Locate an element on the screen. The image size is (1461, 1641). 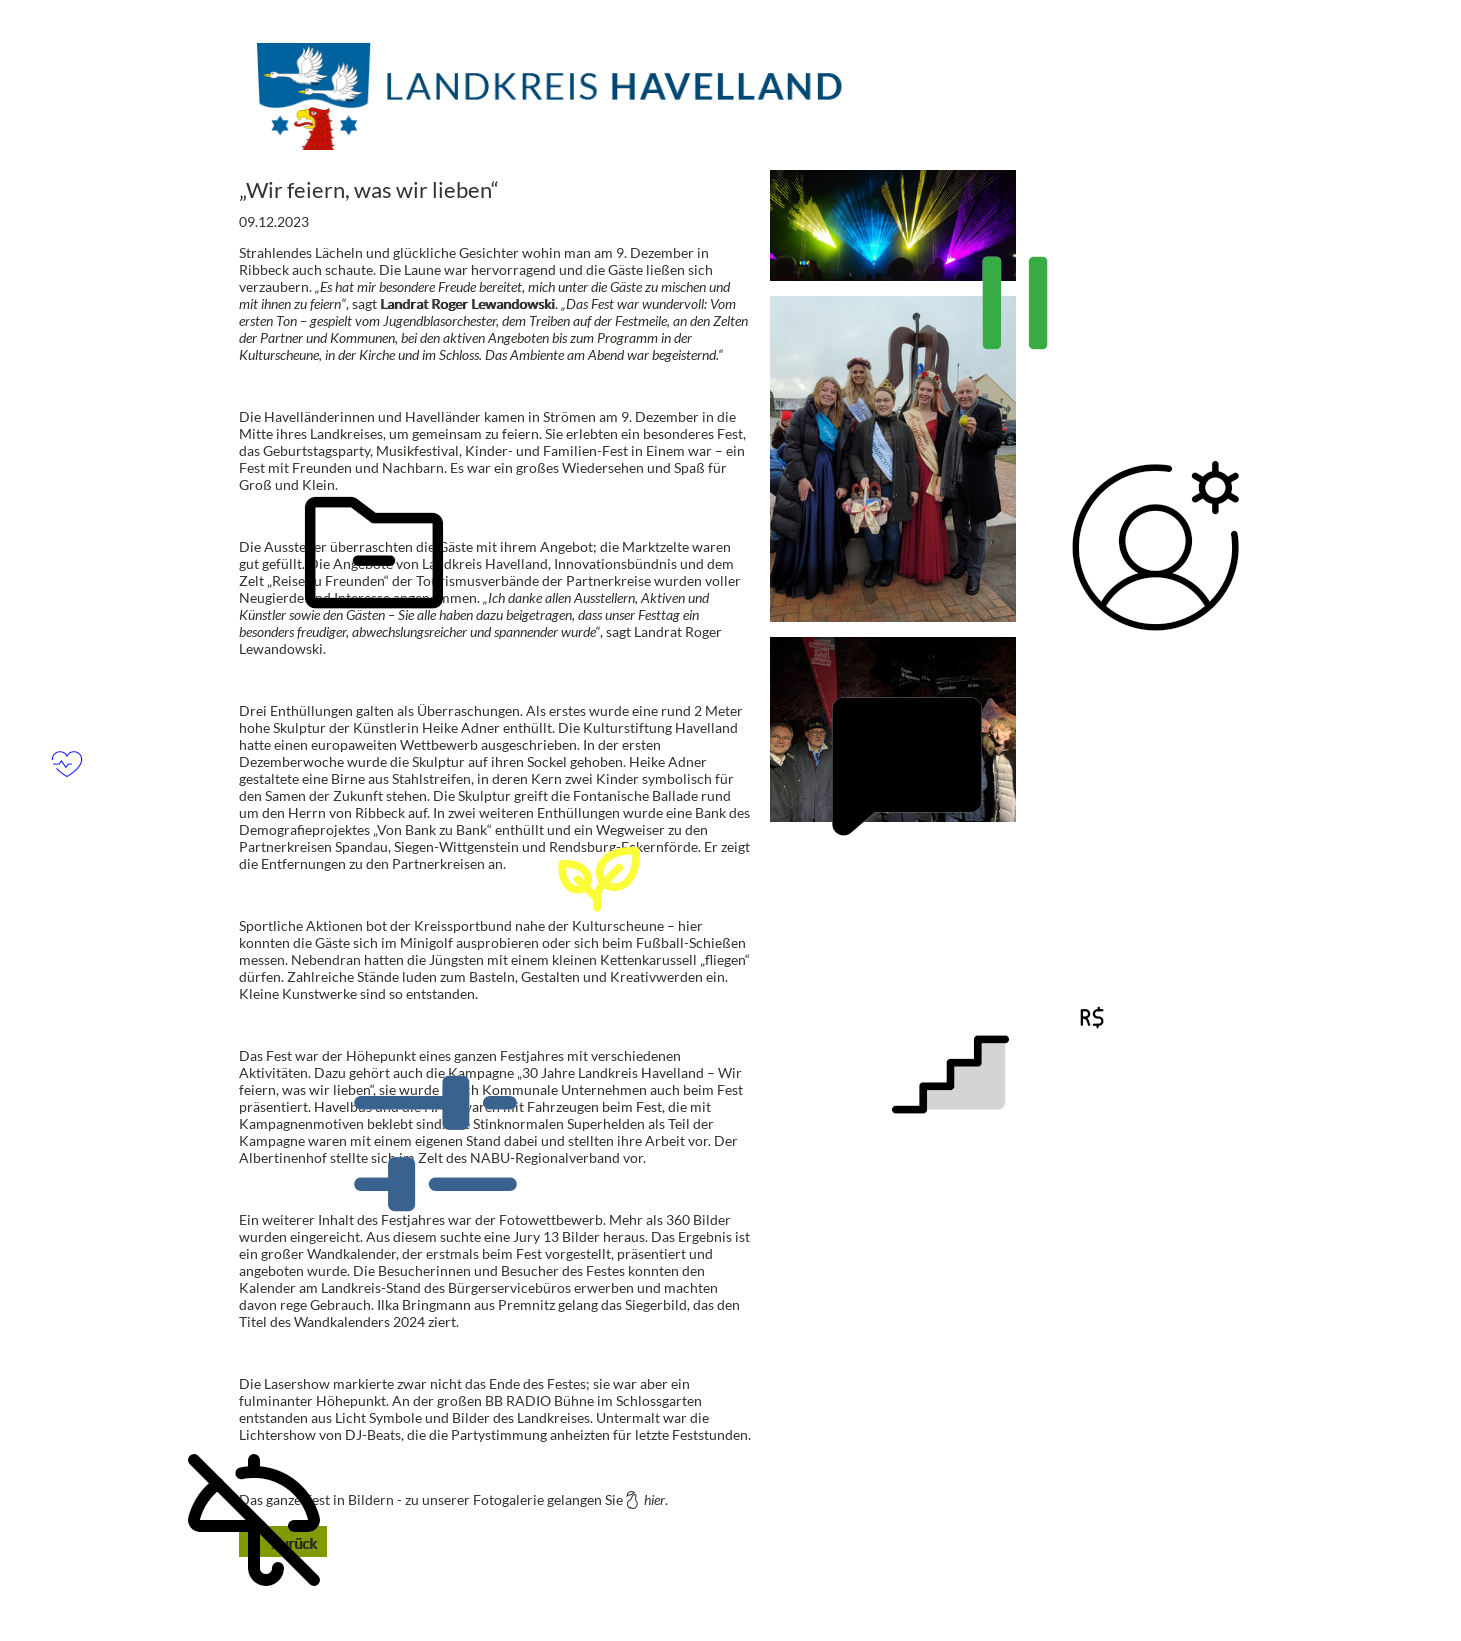
access garden or plant care features is located at coordinates (598, 875).